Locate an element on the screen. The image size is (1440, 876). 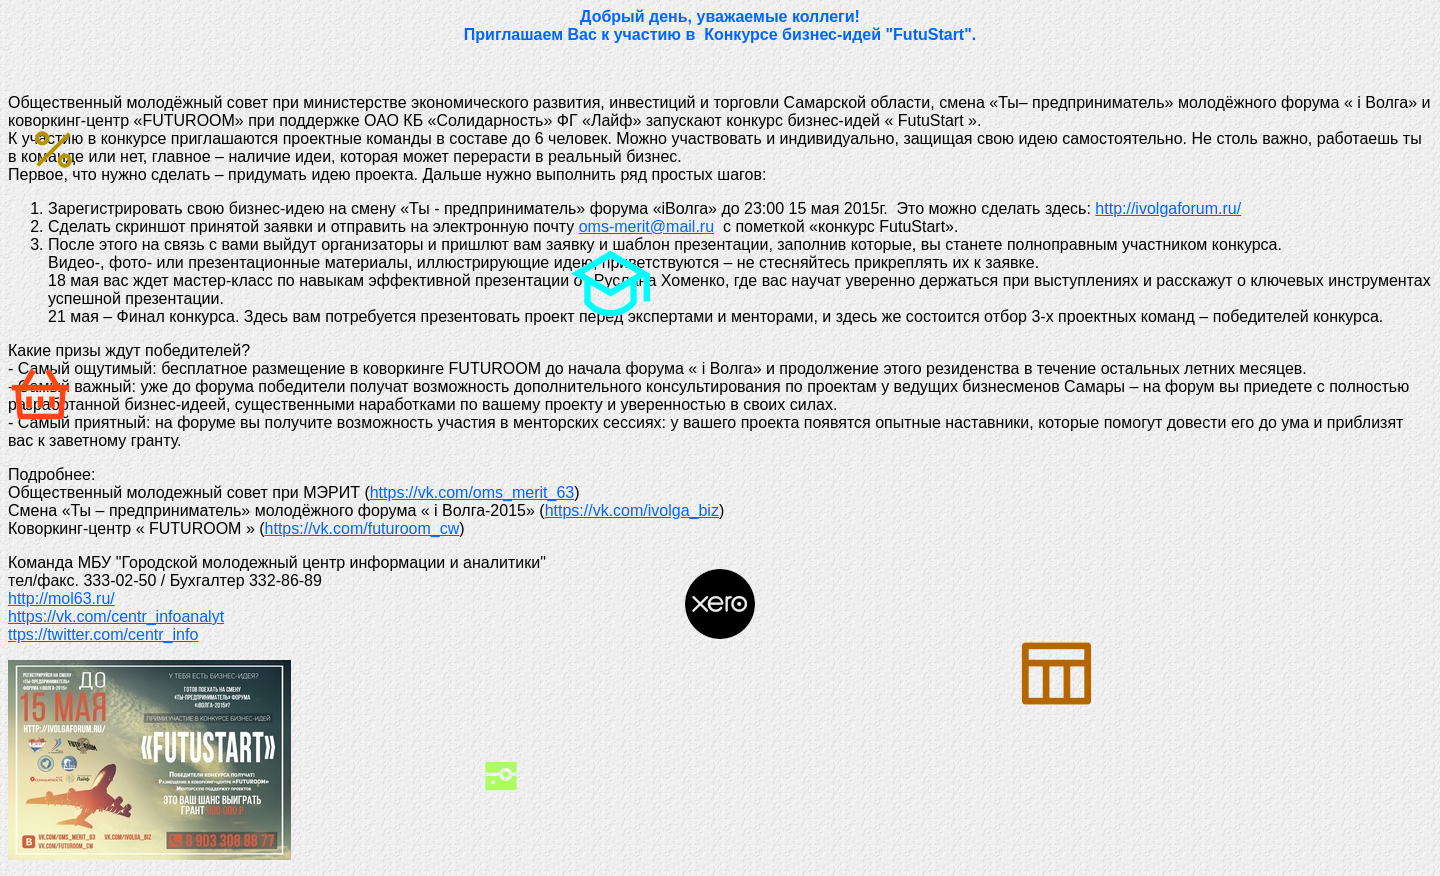
view your shopping basket is located at coordinates (40, 393).